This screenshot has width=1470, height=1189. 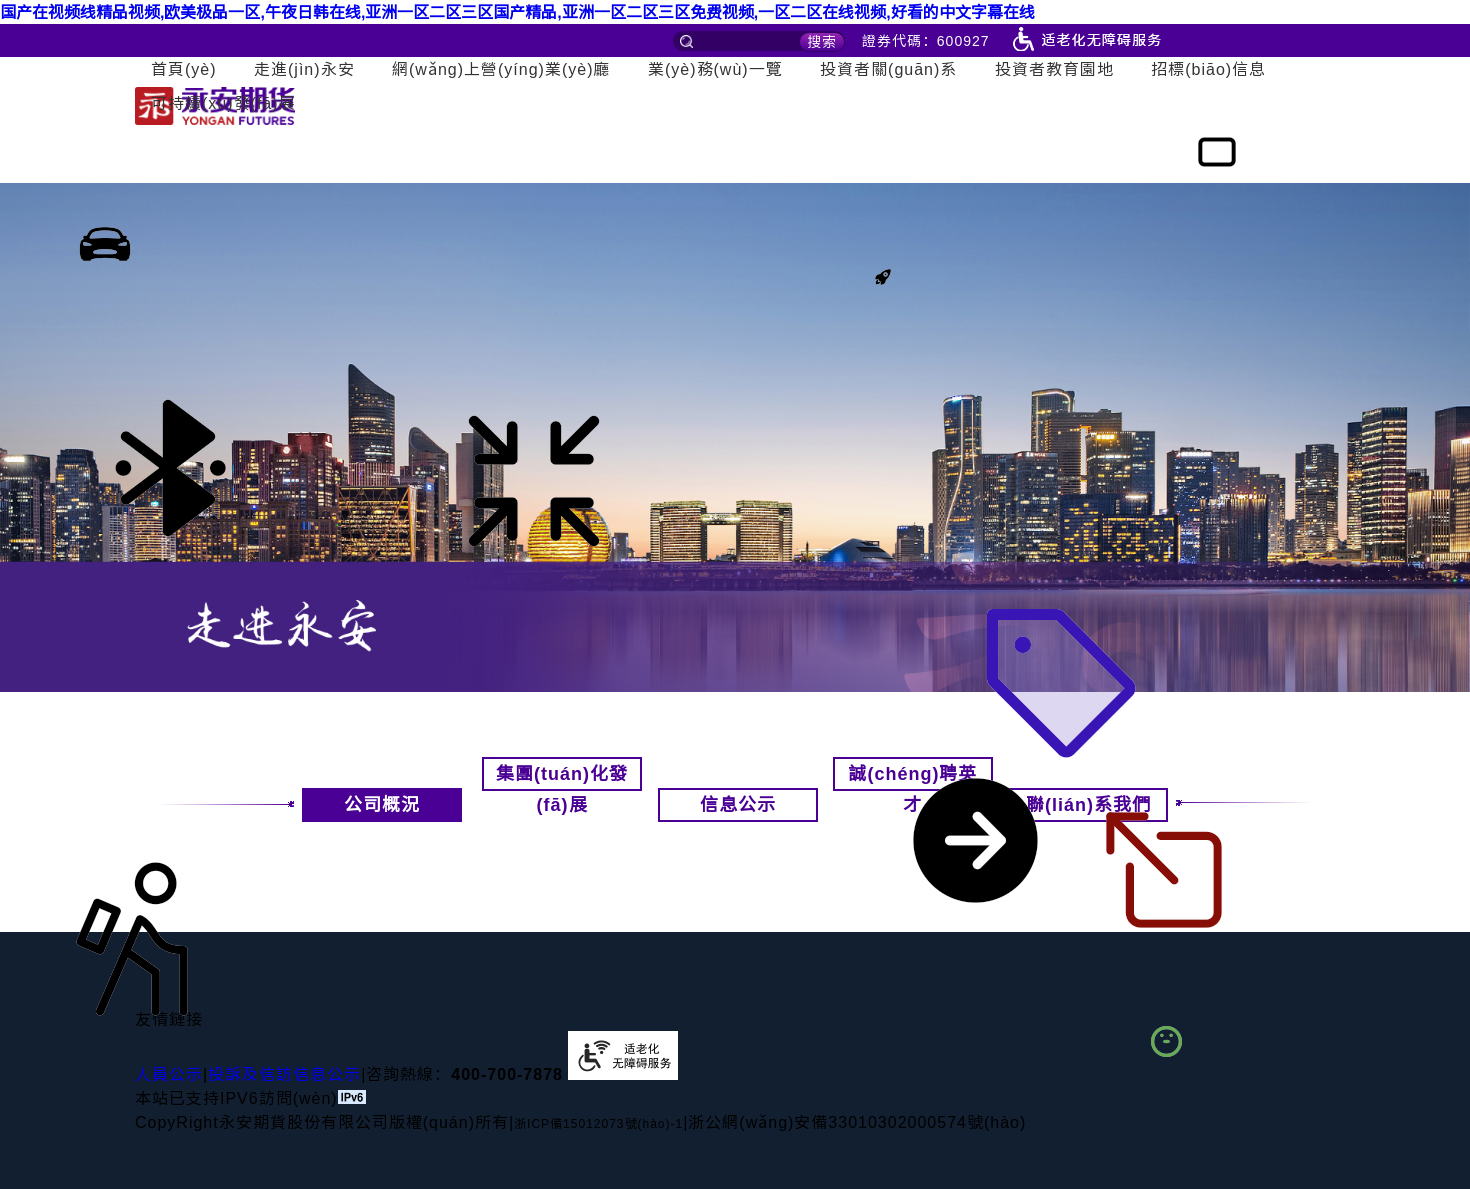 I want to click on launch or deploy an application, so click(x=883, y=277).